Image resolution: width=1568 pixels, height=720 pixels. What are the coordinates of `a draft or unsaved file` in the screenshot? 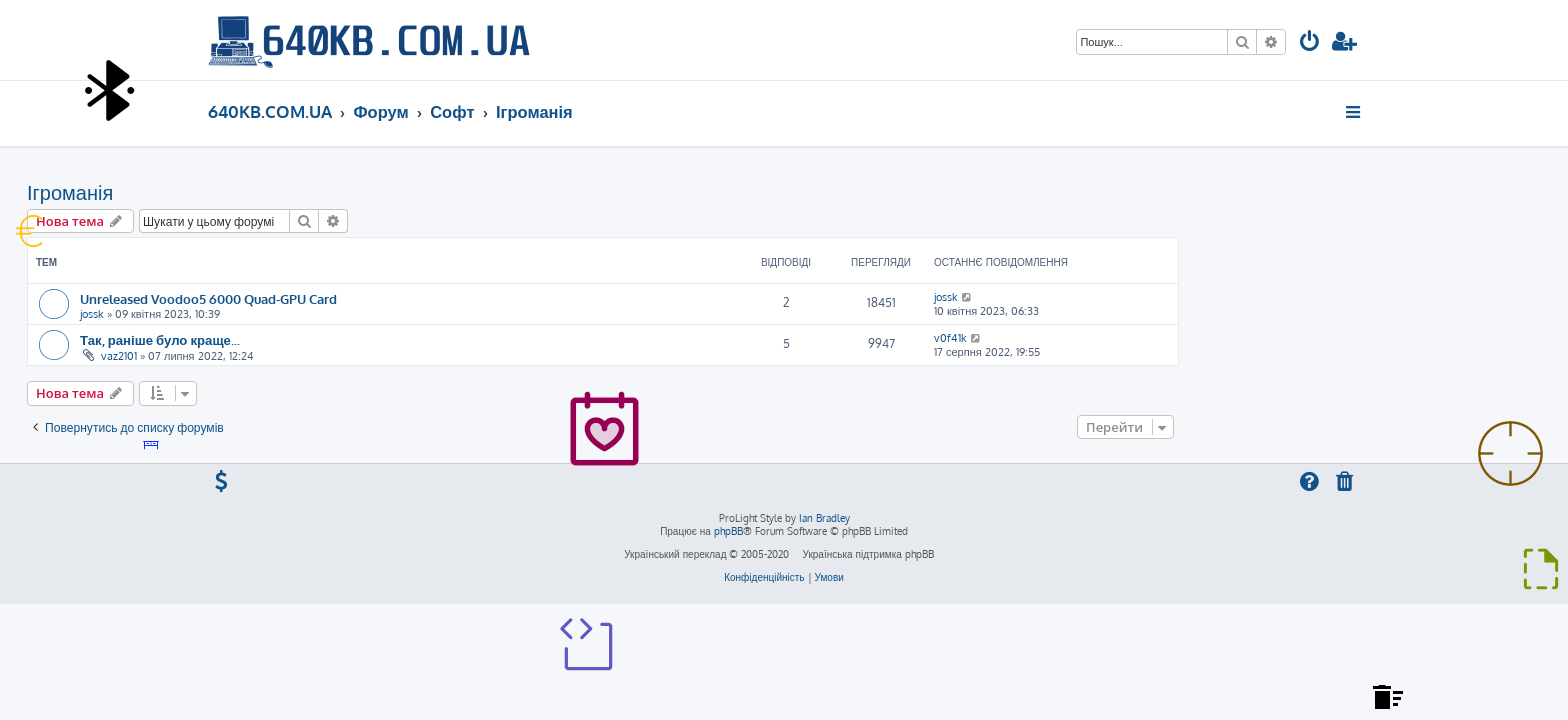 It's located at (1541, 569).